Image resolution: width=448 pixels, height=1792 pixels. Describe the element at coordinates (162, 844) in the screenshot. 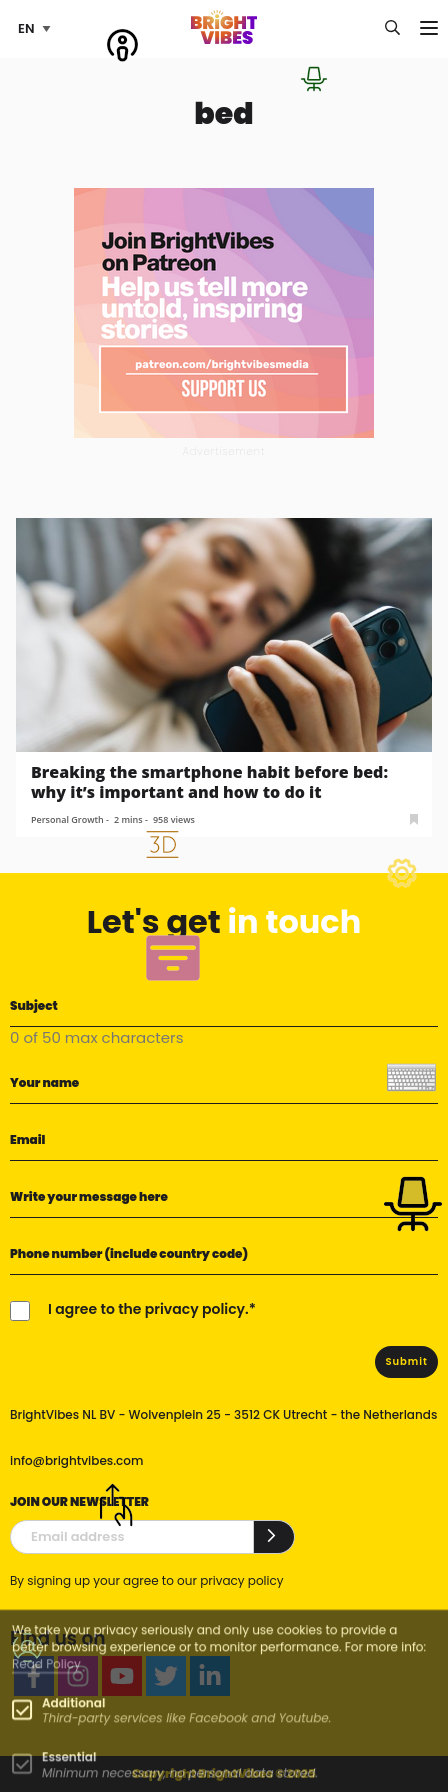

I see `toggle 3D view mode` at that location.